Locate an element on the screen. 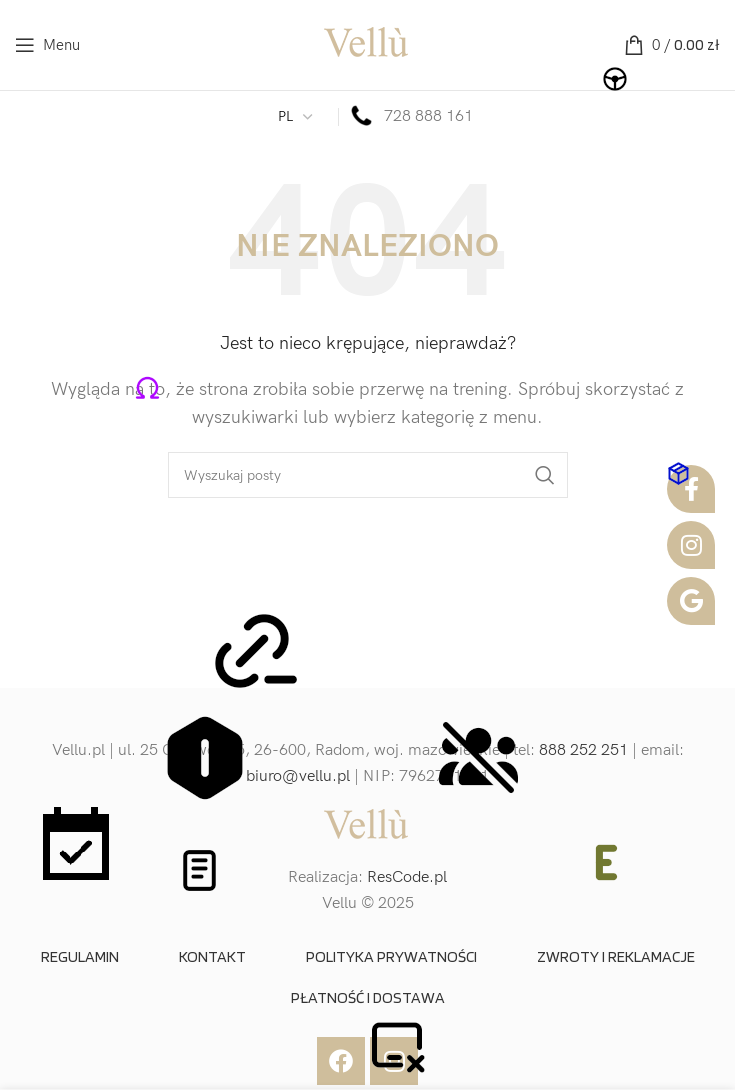  view your notes is located at coordinates (199, 870).